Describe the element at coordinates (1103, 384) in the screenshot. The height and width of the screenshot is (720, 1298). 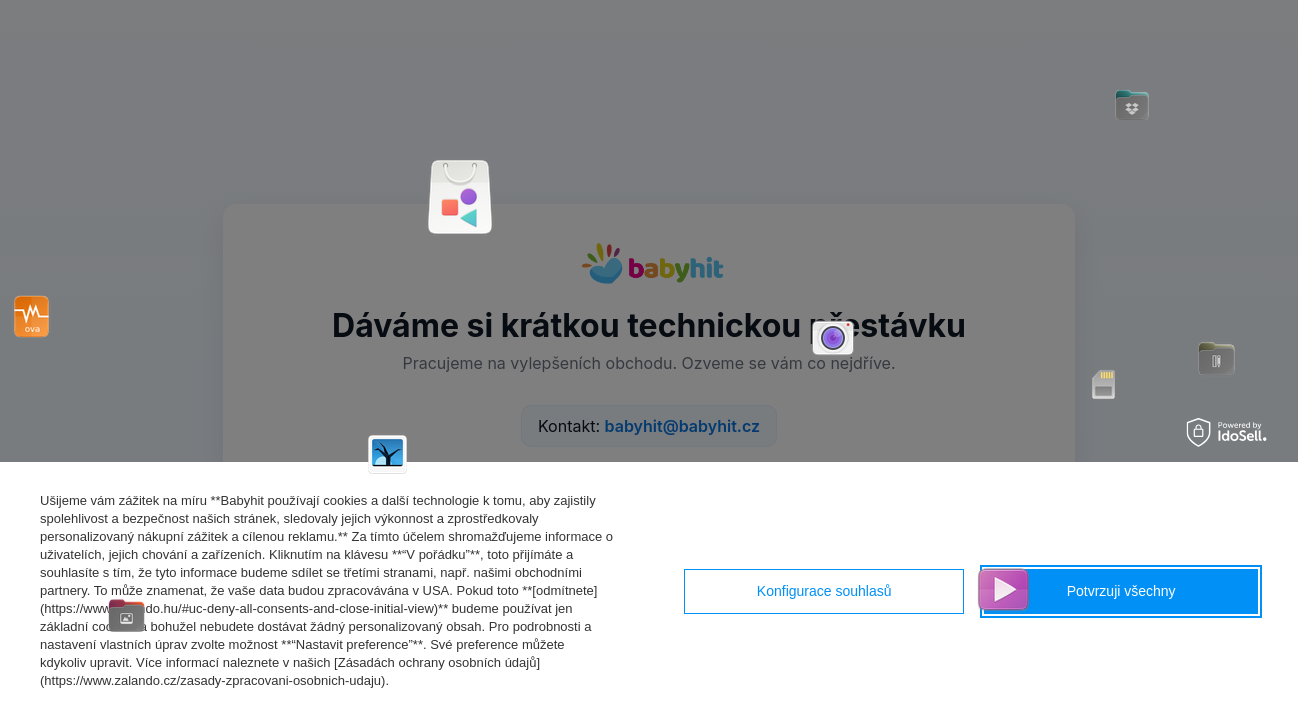
I see `access removable storage device` at that location.